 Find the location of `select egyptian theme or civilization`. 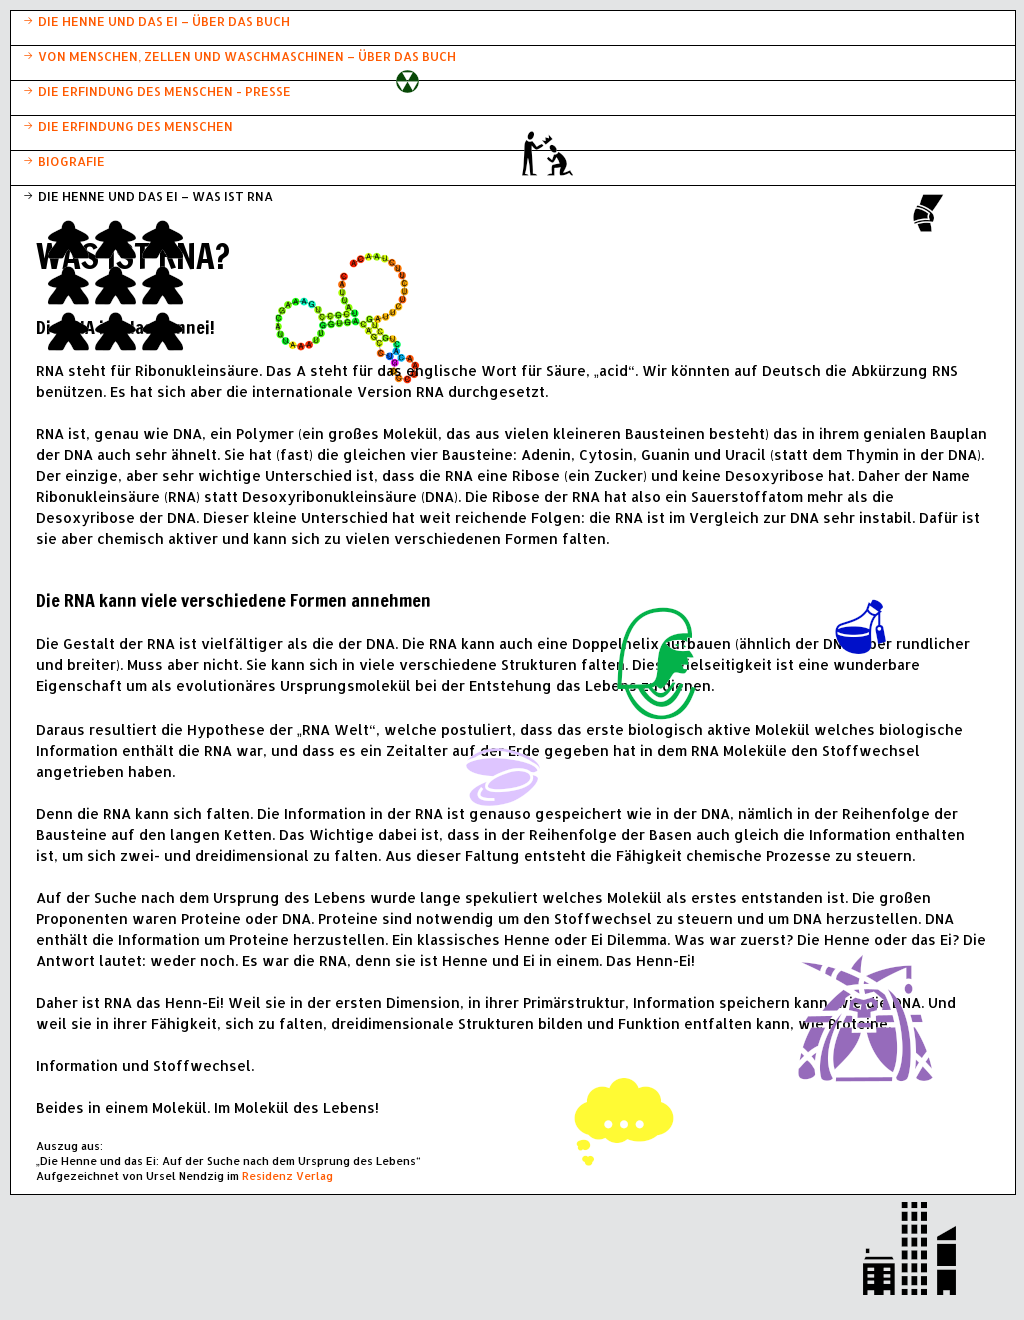

select egyptian theme or civilization is located at coordinates (656, 663).